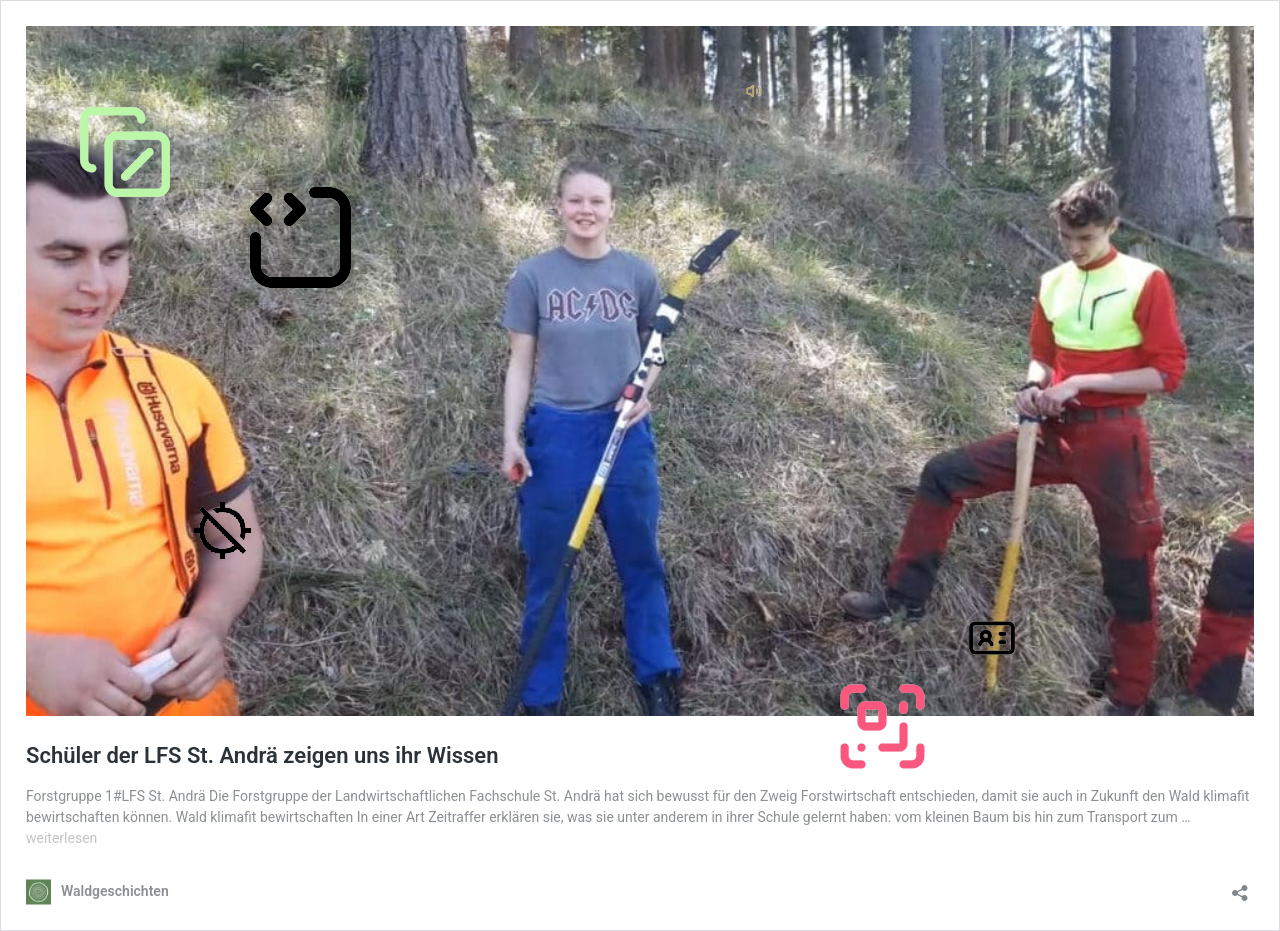 Image resolution: width=1280 pixels, height=931 pixels. Describe the element at coordinates (222, 530) in the screenshot. I see `indicates GPS is turned off` at that location.